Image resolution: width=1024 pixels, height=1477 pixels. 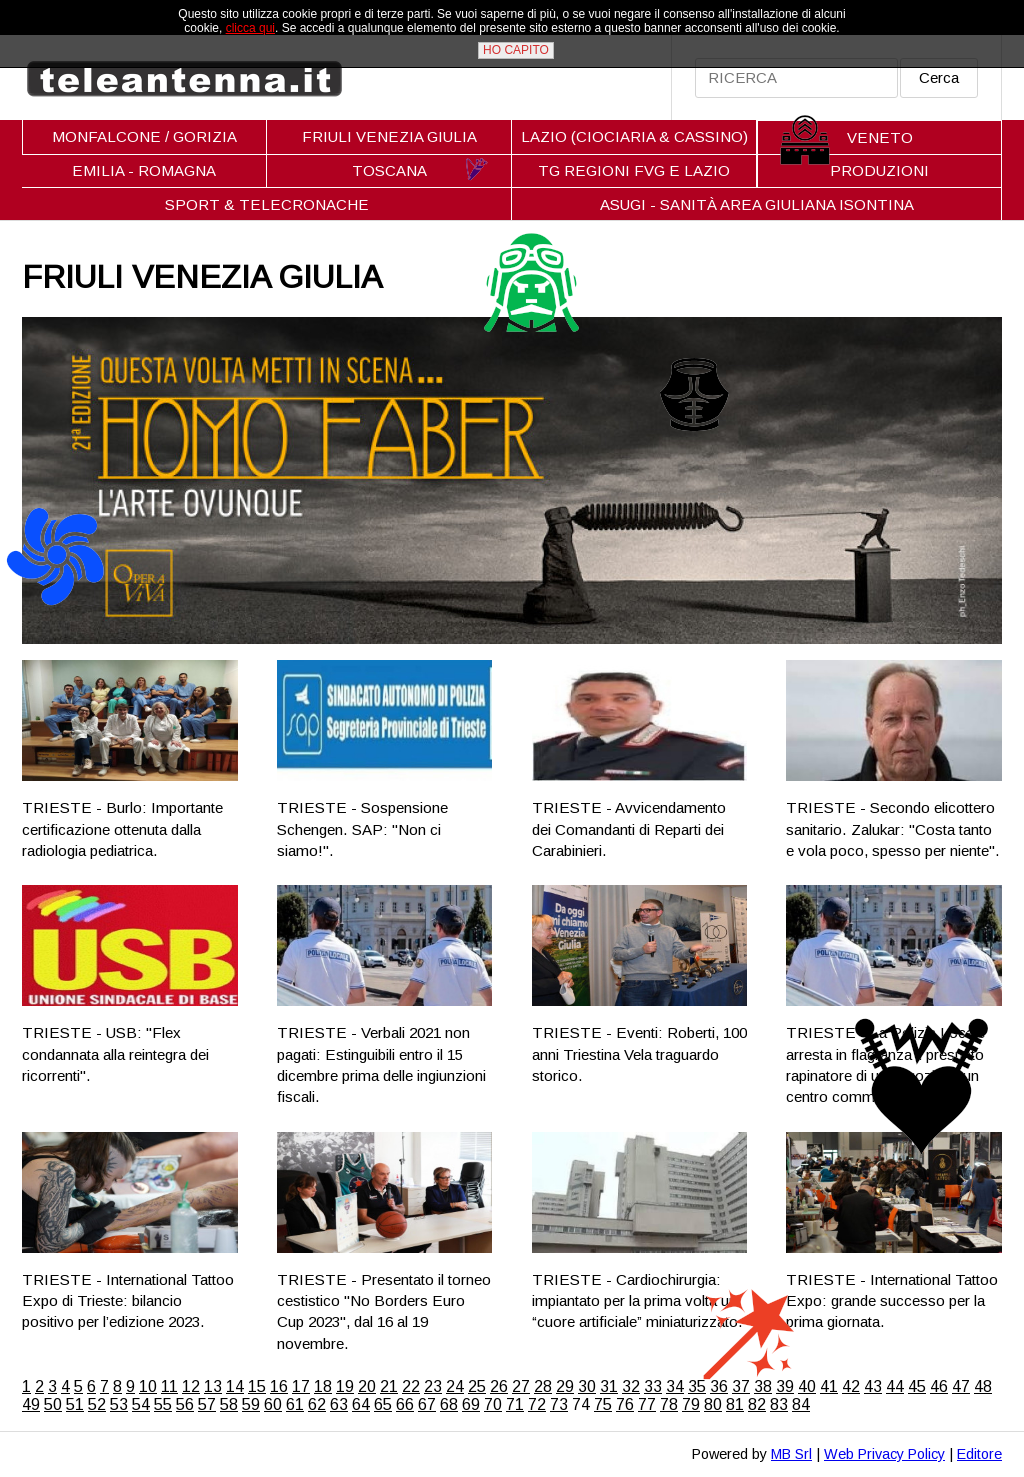 I want to click on view health or vitality status in a game, so click(x=921, y=1086).